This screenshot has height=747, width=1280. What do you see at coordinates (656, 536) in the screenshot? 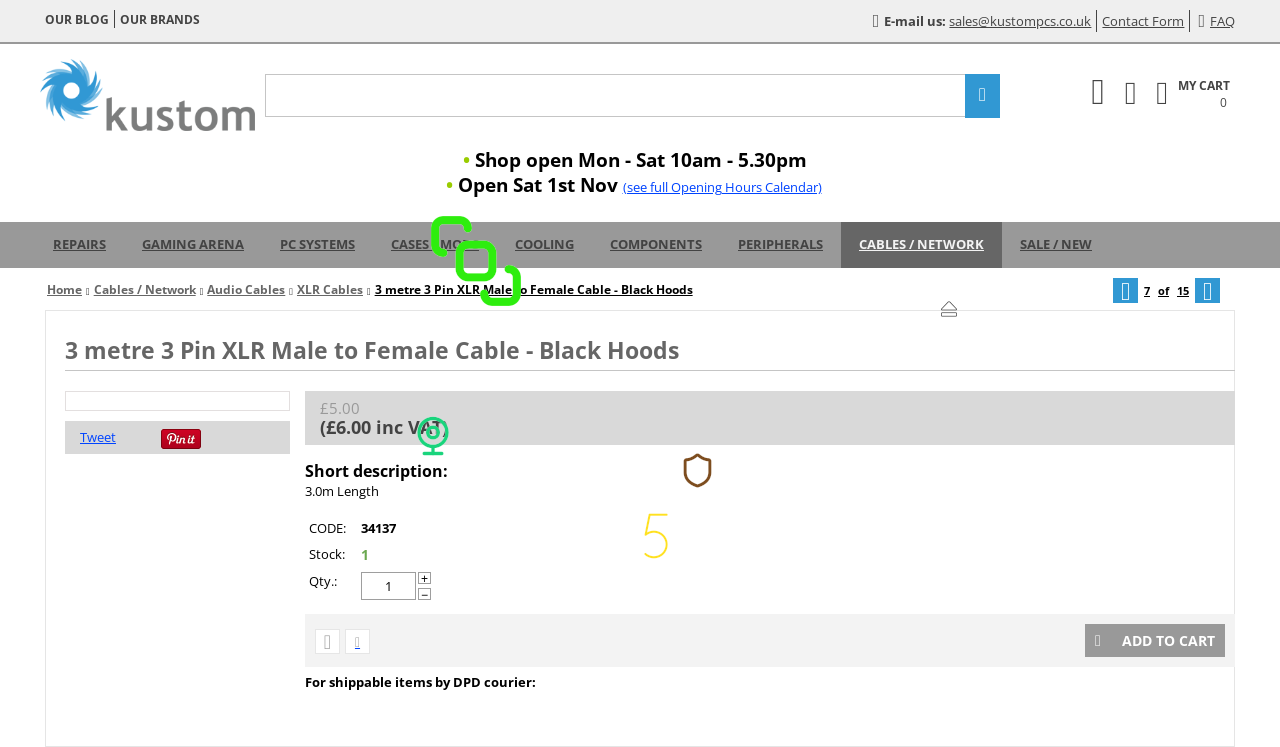
I see `indicates the number five in a list or sequence` at bounding box center [656, 536].